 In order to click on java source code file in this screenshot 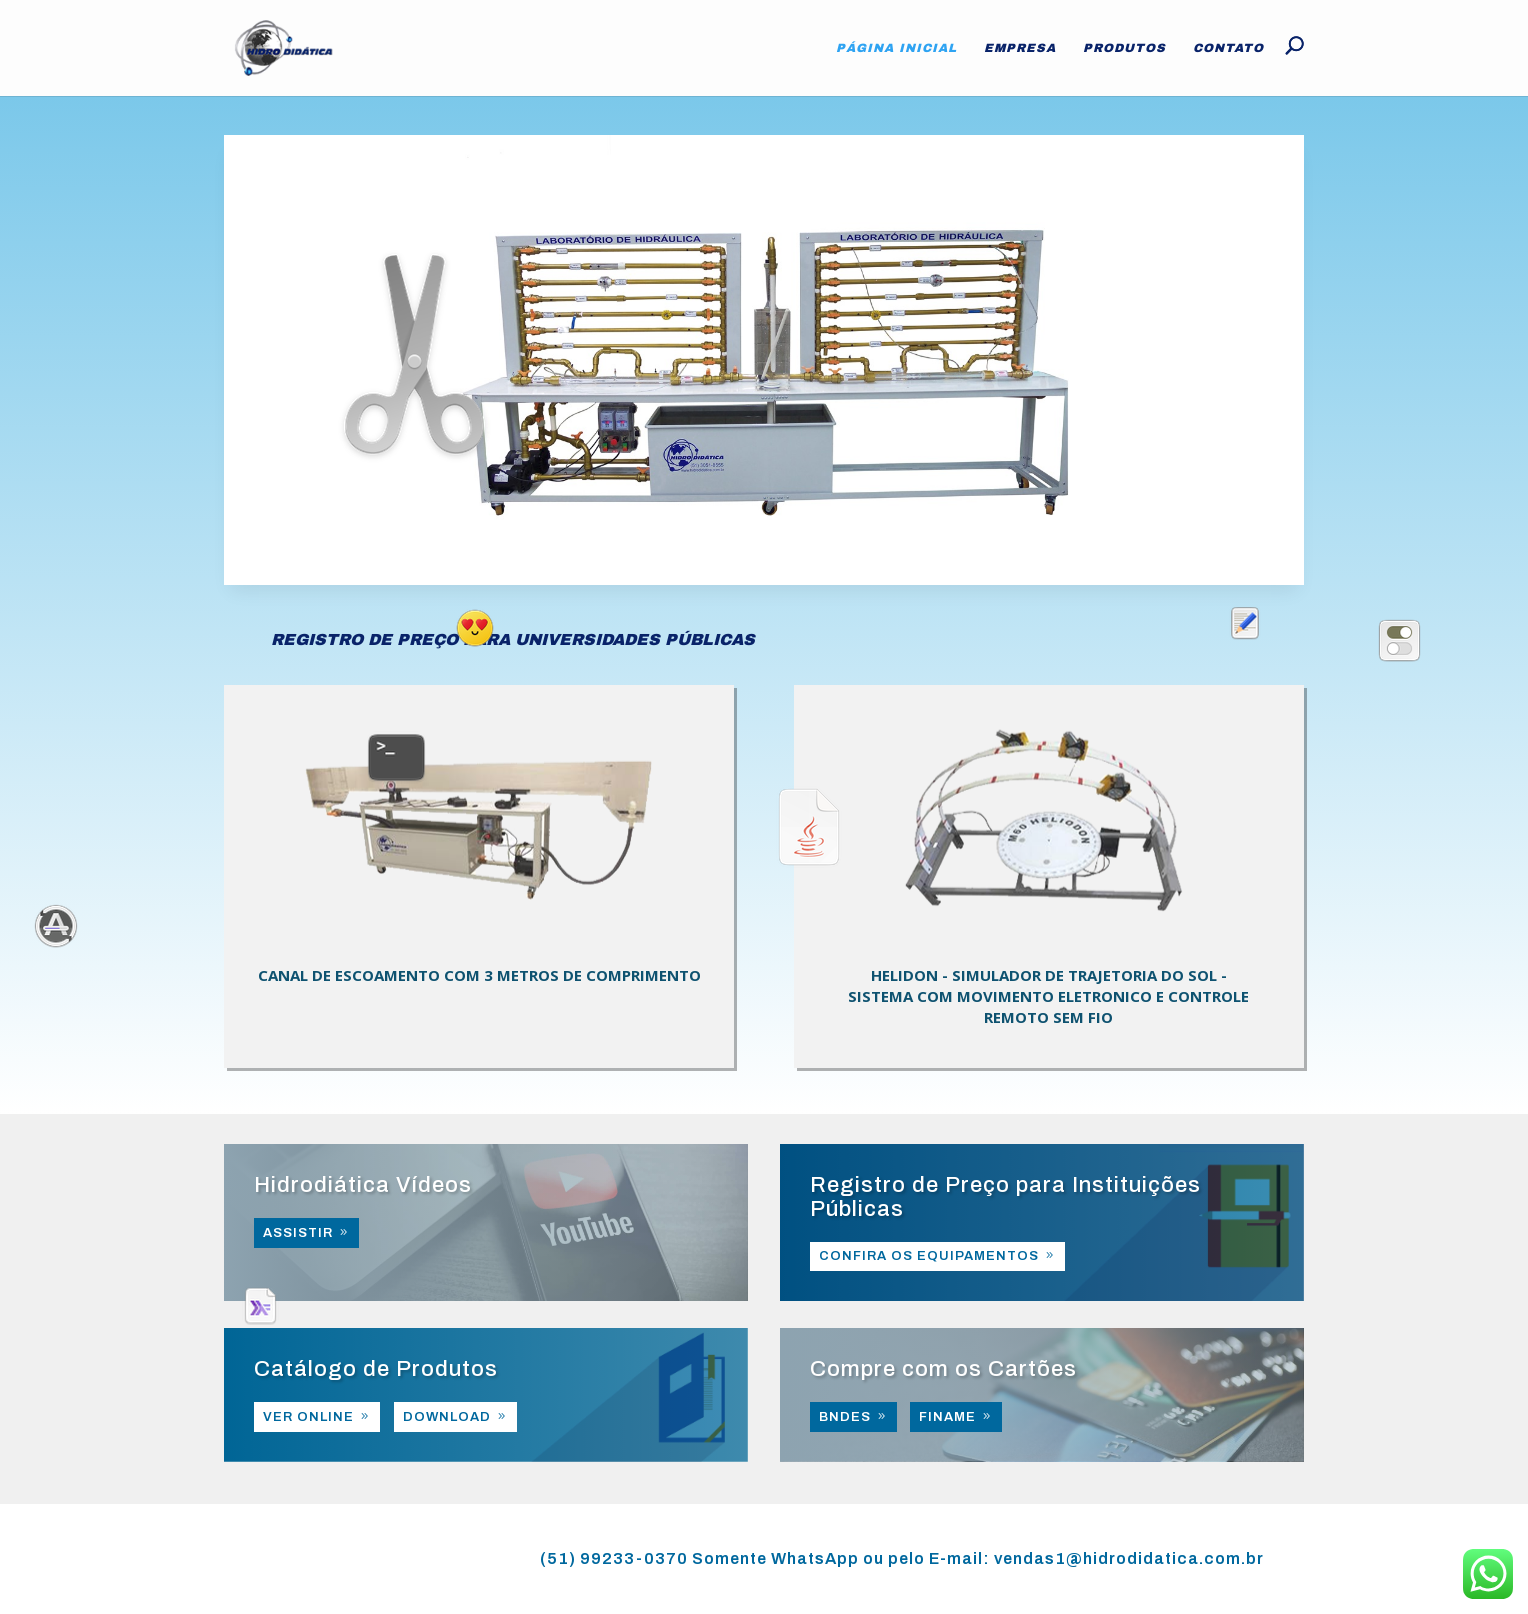, I will do `click(809, 827)`.